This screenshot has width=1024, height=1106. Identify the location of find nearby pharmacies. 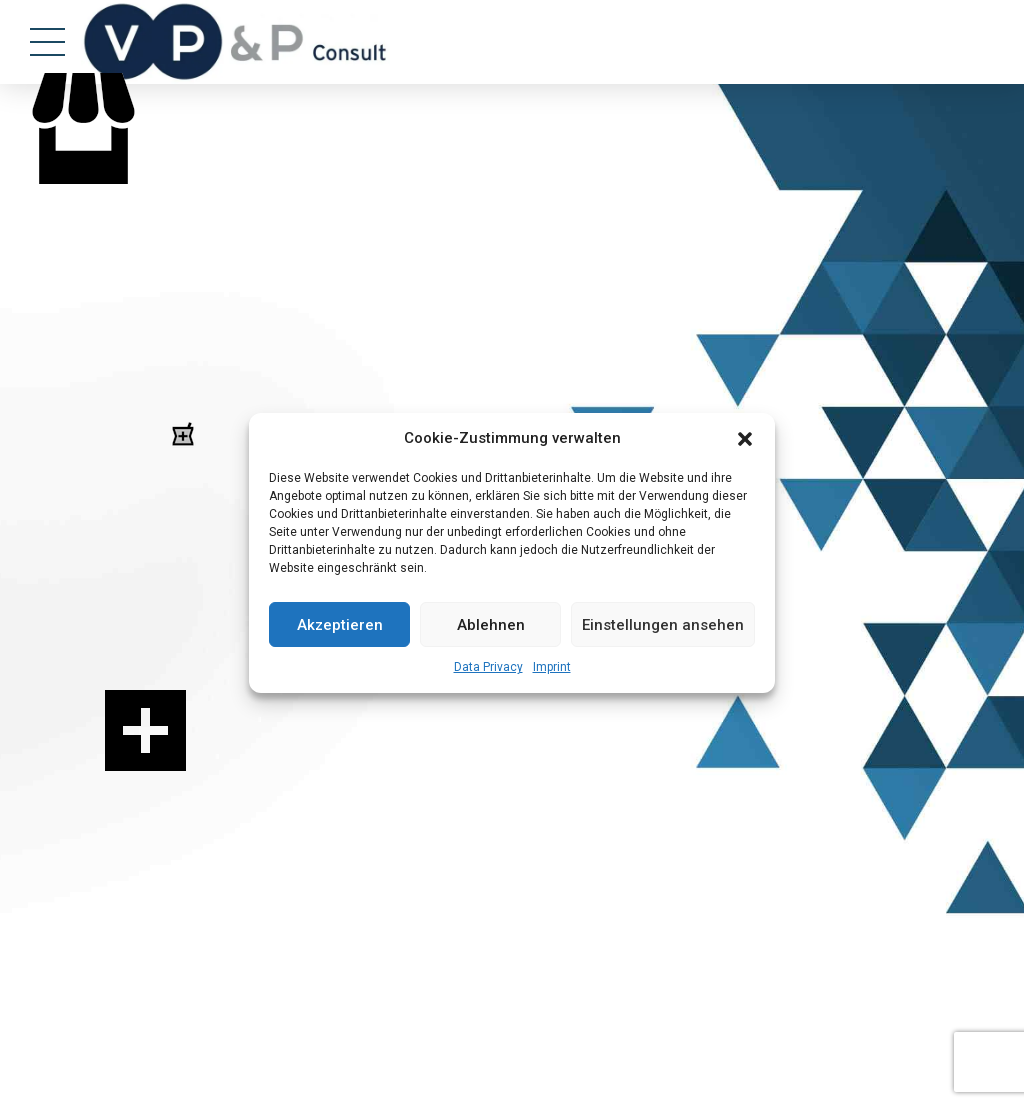
(183, 435).